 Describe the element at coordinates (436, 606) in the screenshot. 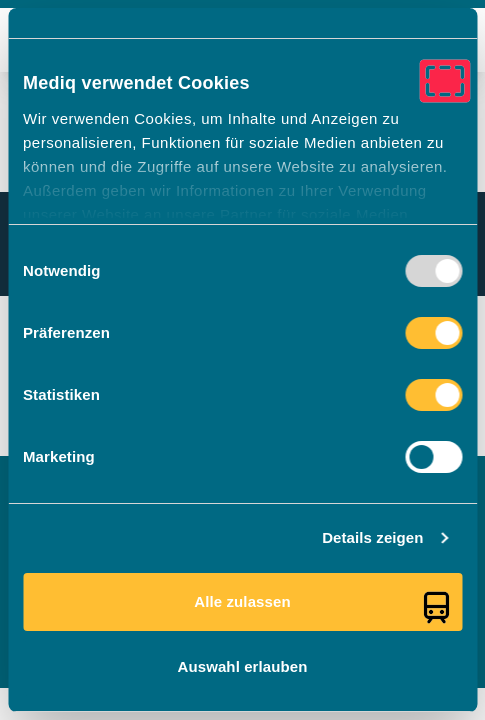

I see `view train schedules or rail services` at that location.